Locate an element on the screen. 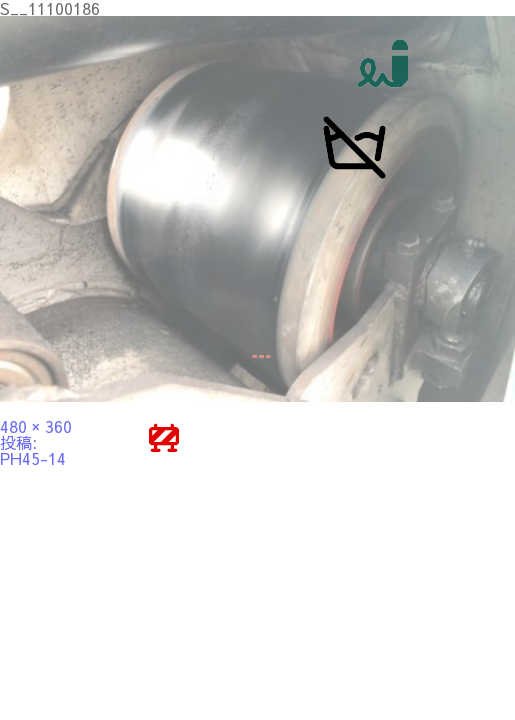  sign or add a signature is located at coordinates (384, 66).